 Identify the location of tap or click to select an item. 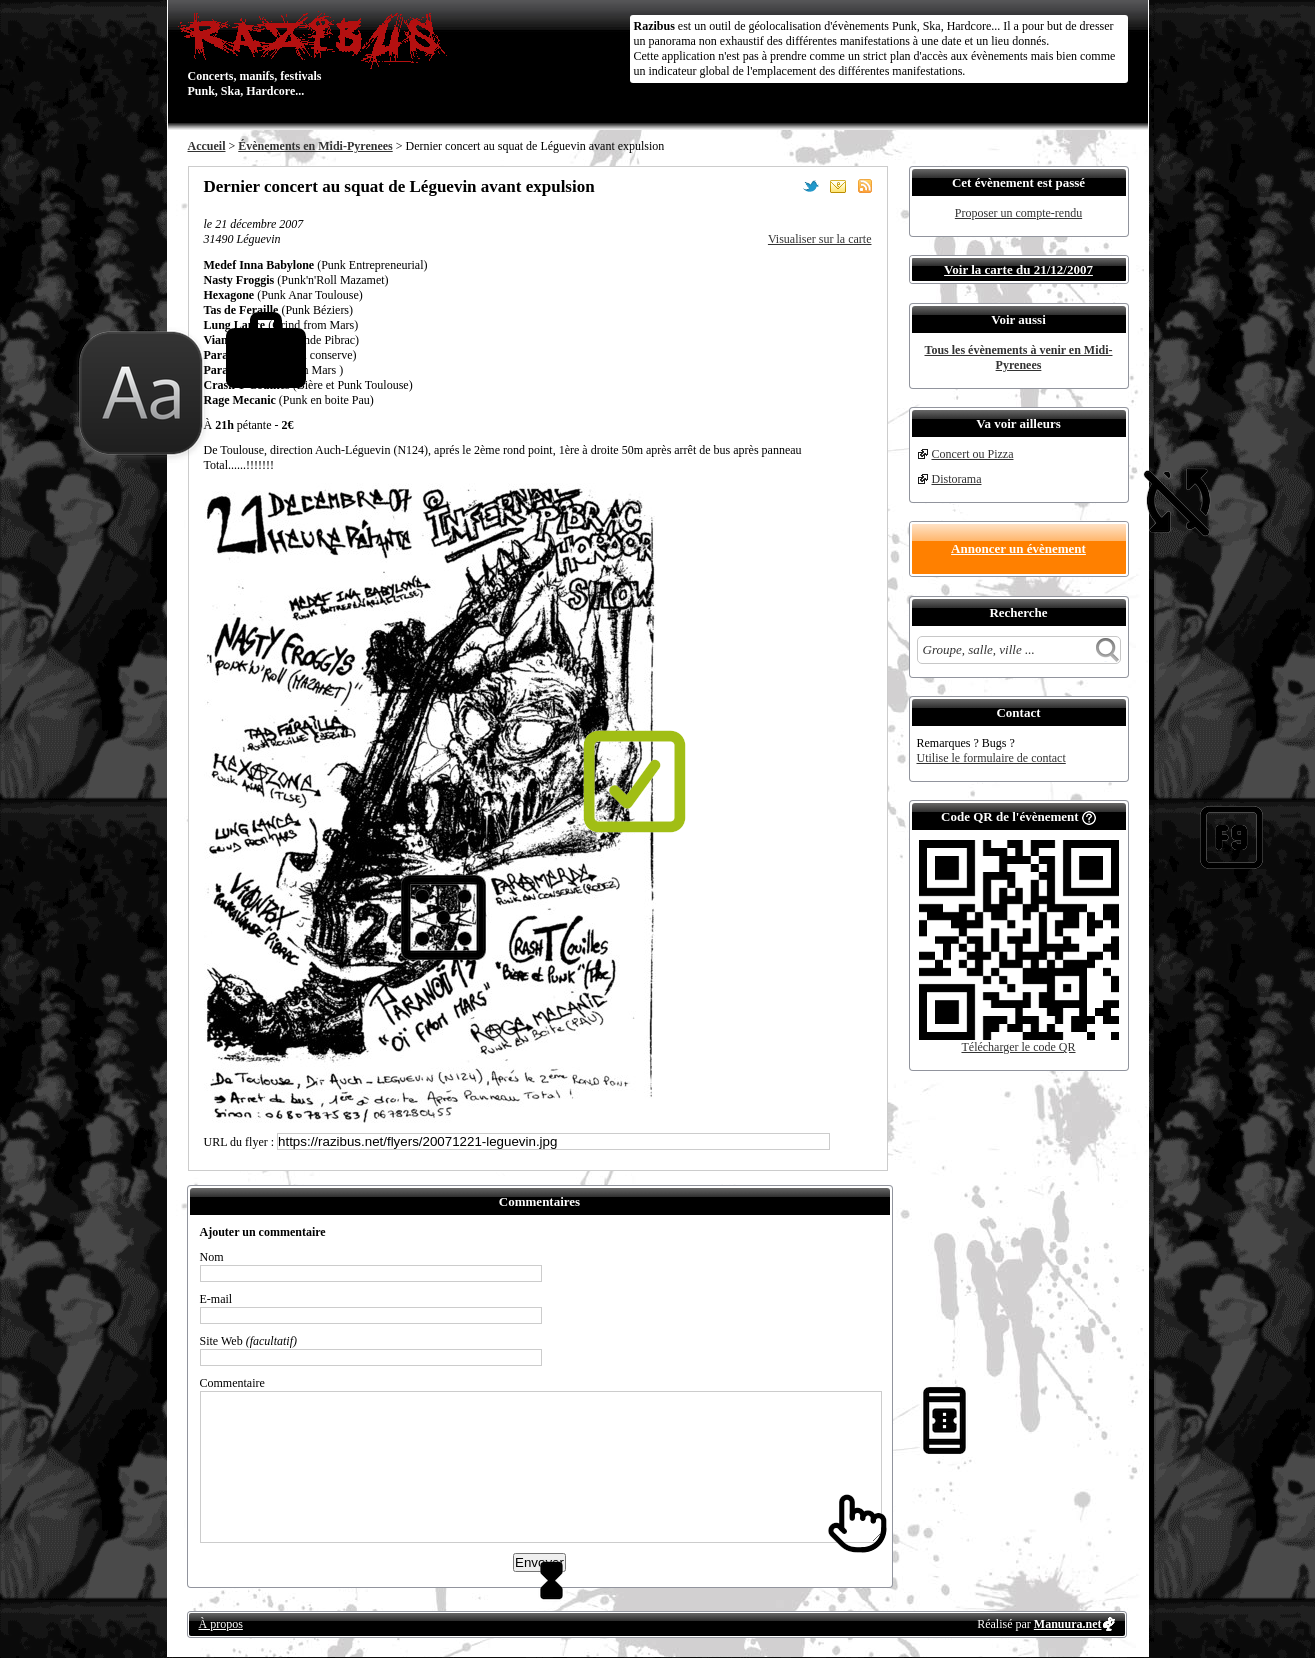
(857, 1523).